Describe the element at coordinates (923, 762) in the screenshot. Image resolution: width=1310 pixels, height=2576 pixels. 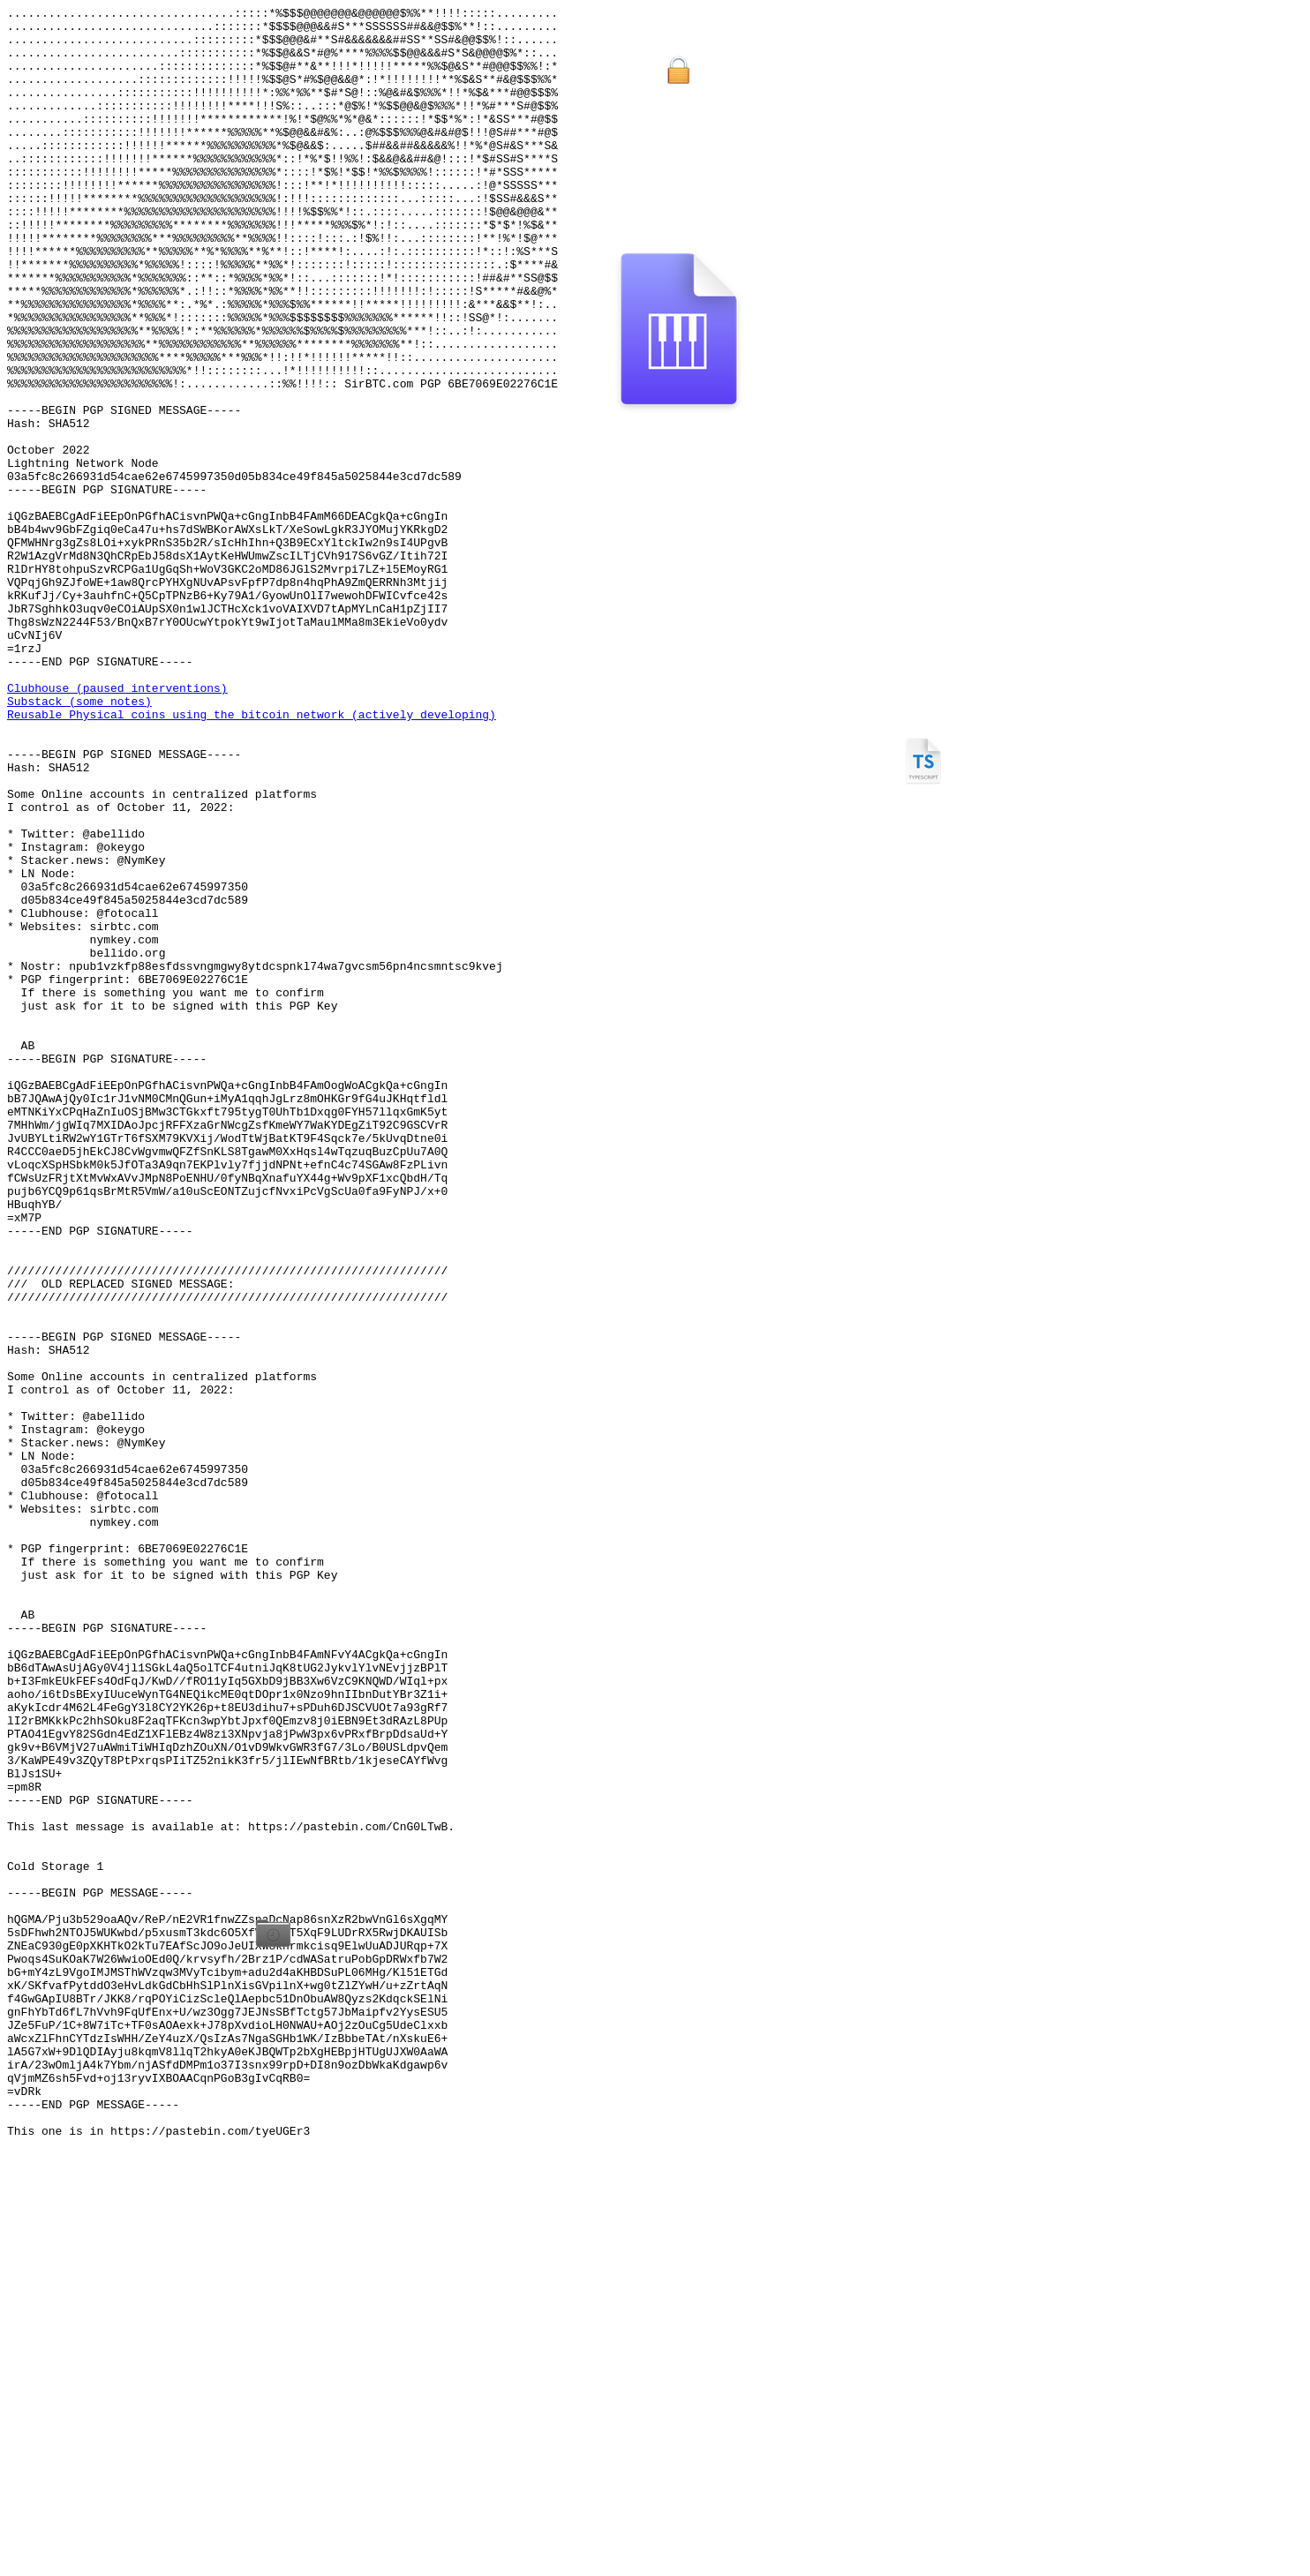
I see `a typescript source code file` at that location.